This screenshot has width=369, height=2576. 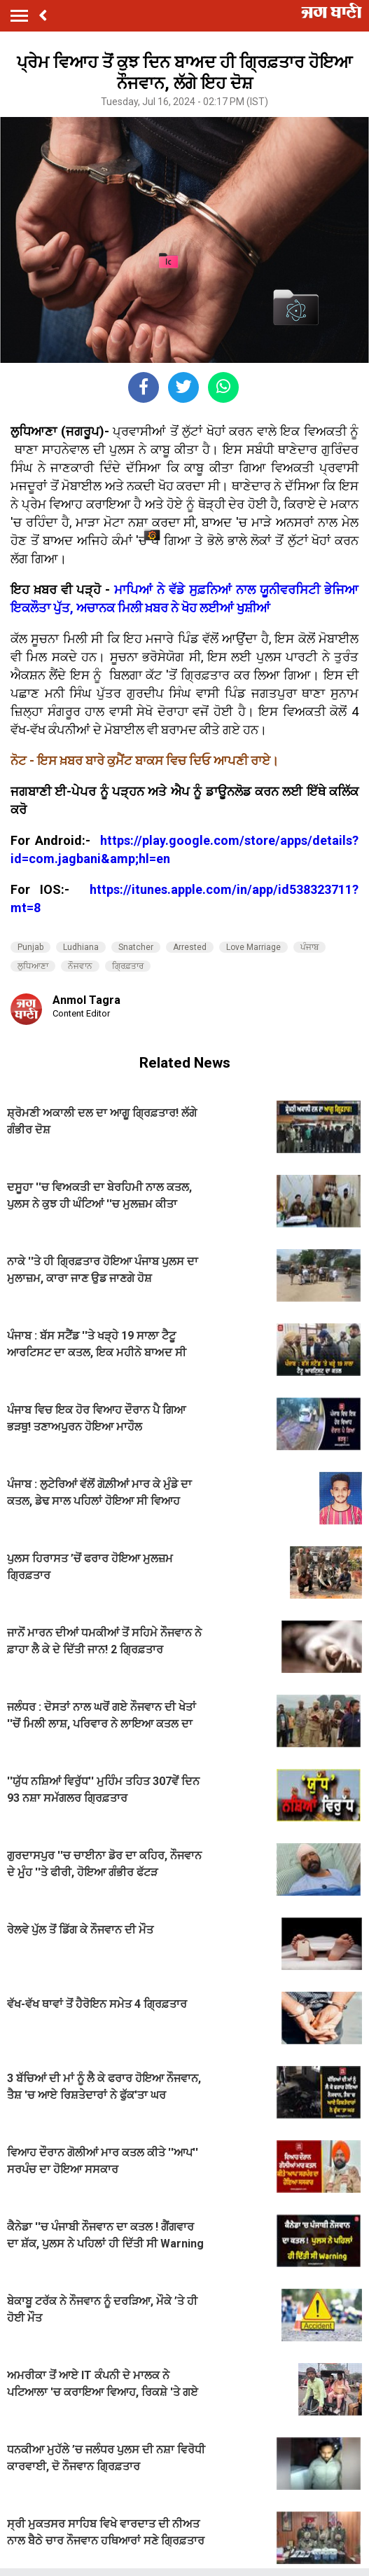 I want to click on open grafana project folder, so click(x=152, y=535).